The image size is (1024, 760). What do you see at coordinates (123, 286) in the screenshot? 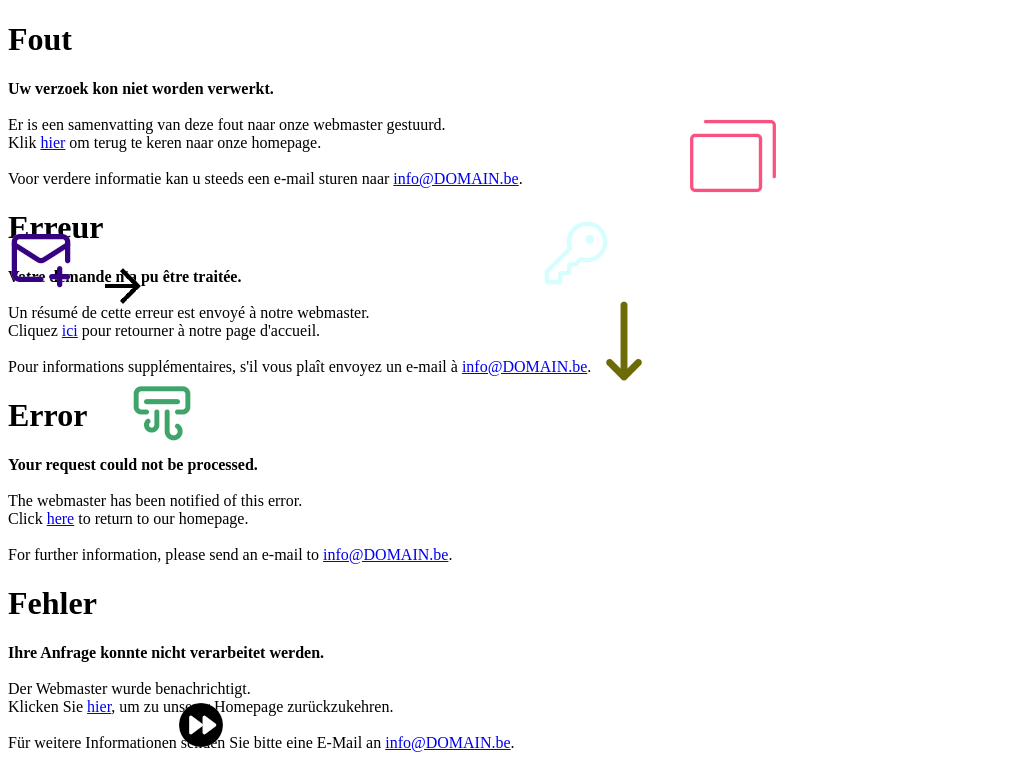
I see `navigate to the next item or screen` at bounding box center [123, 286].